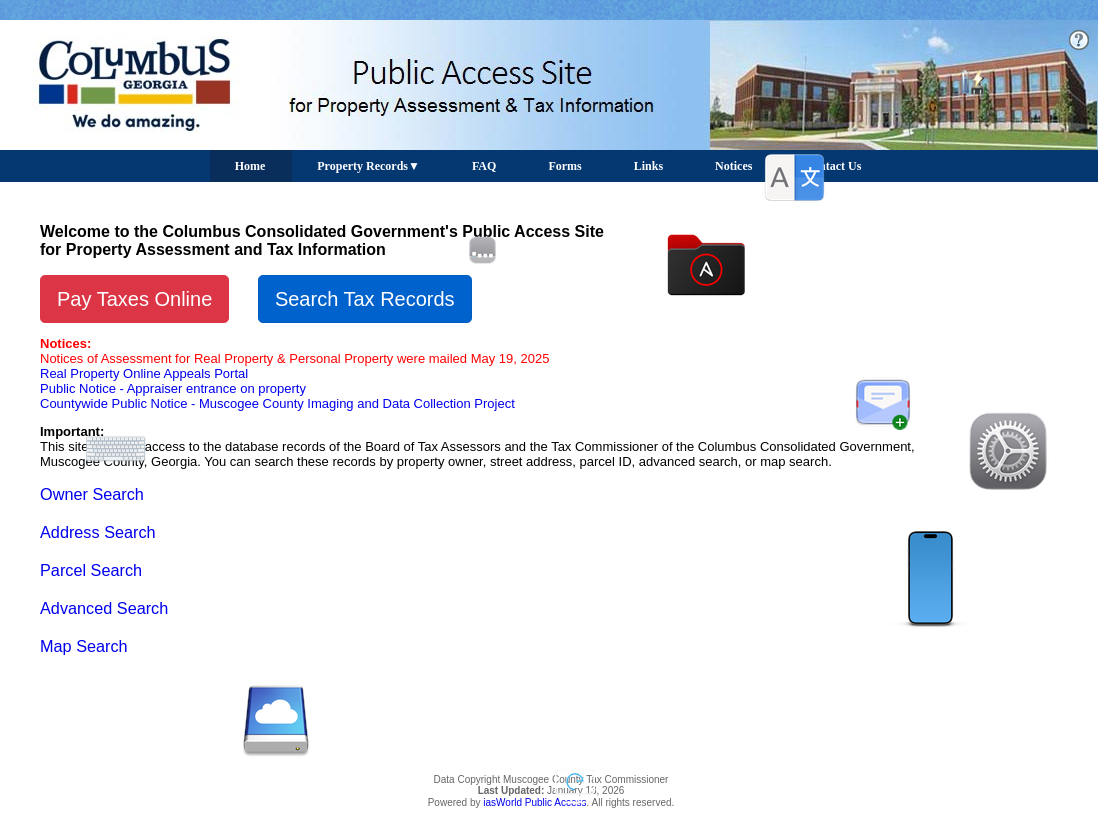 This screenshot has width=1098, height=814. Describe the element at coordinates (276, 721) in the screenshot. I see `access iDisk cloud storage` at that location.